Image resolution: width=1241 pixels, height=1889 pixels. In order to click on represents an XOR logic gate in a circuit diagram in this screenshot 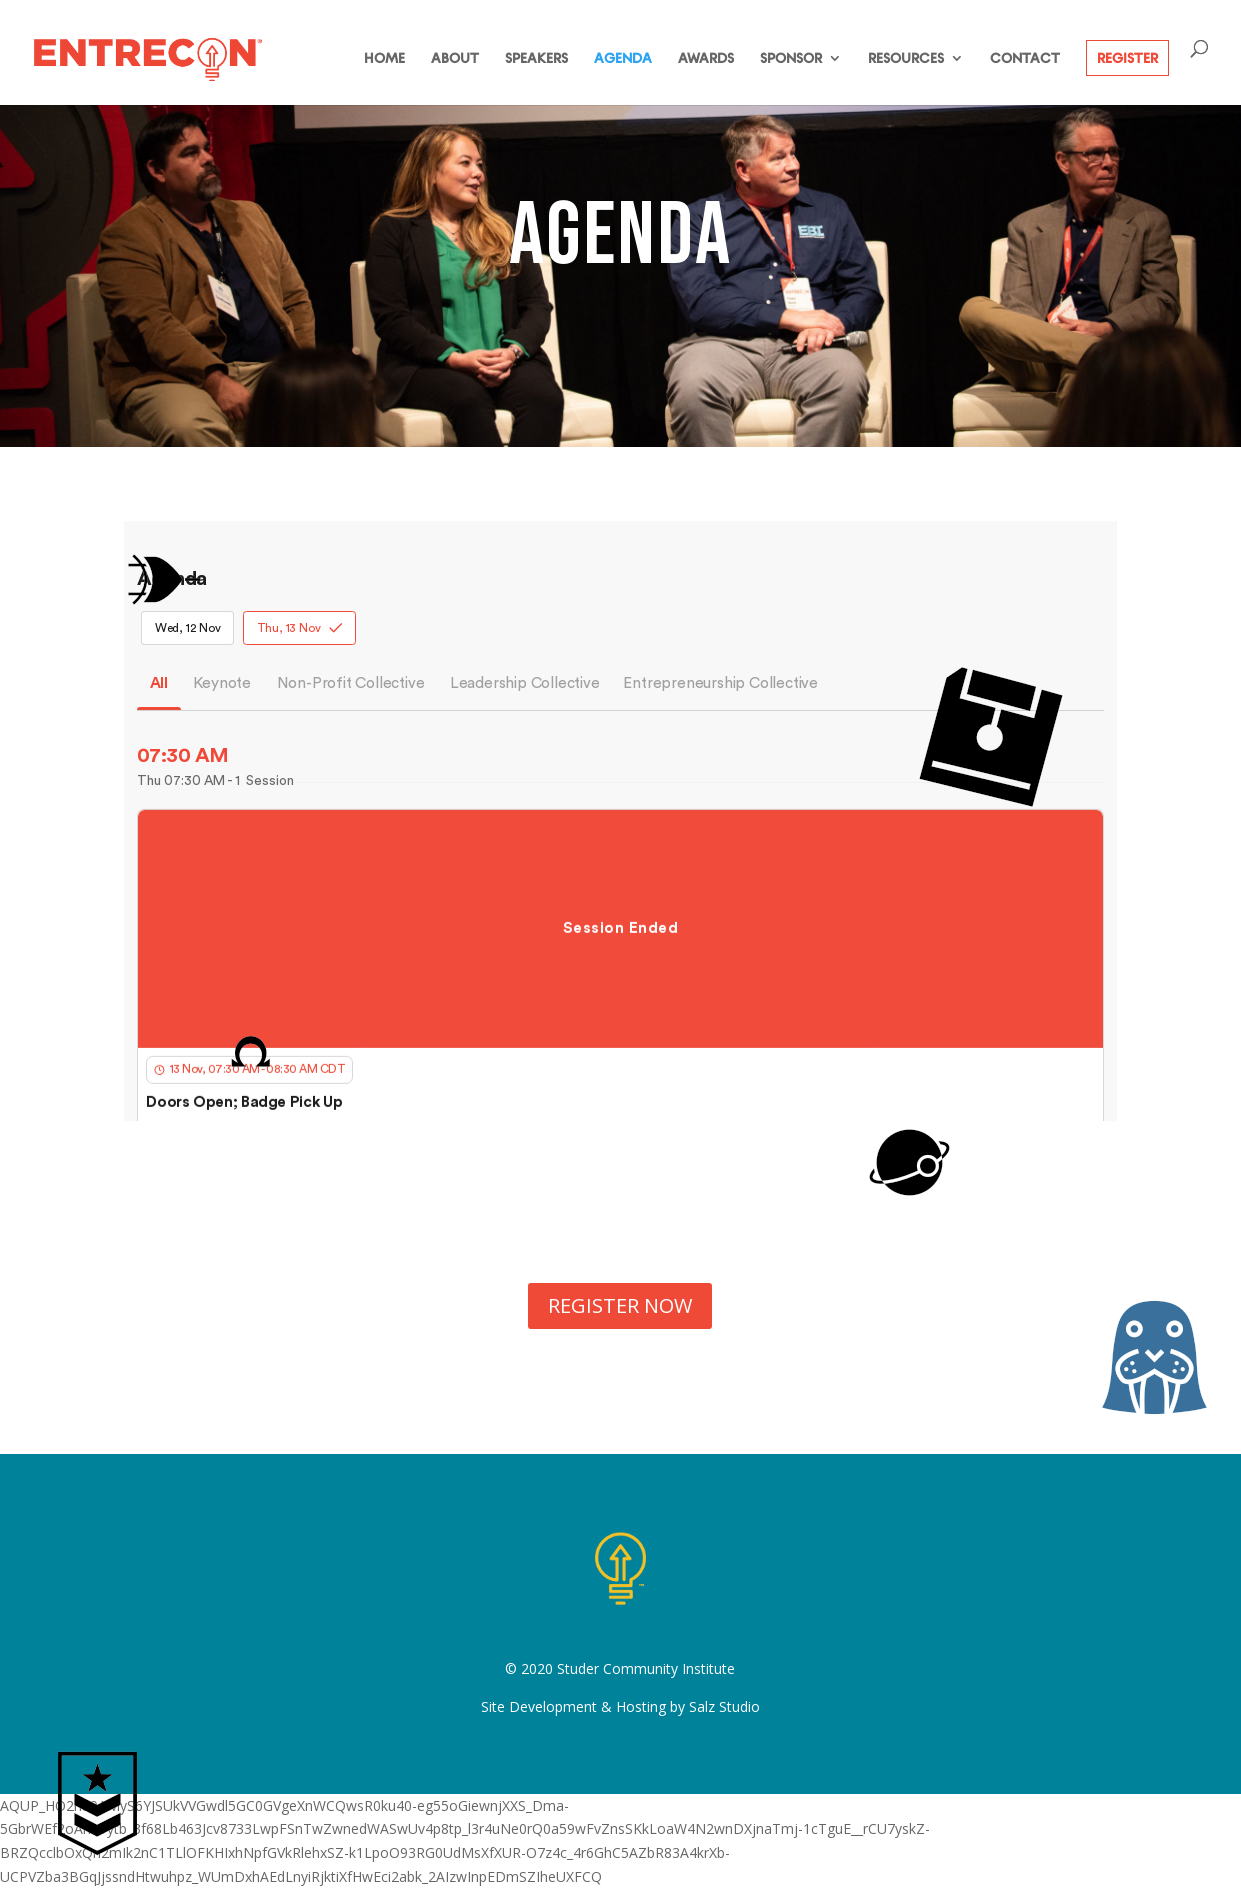, I will do `click(164, 579)`.